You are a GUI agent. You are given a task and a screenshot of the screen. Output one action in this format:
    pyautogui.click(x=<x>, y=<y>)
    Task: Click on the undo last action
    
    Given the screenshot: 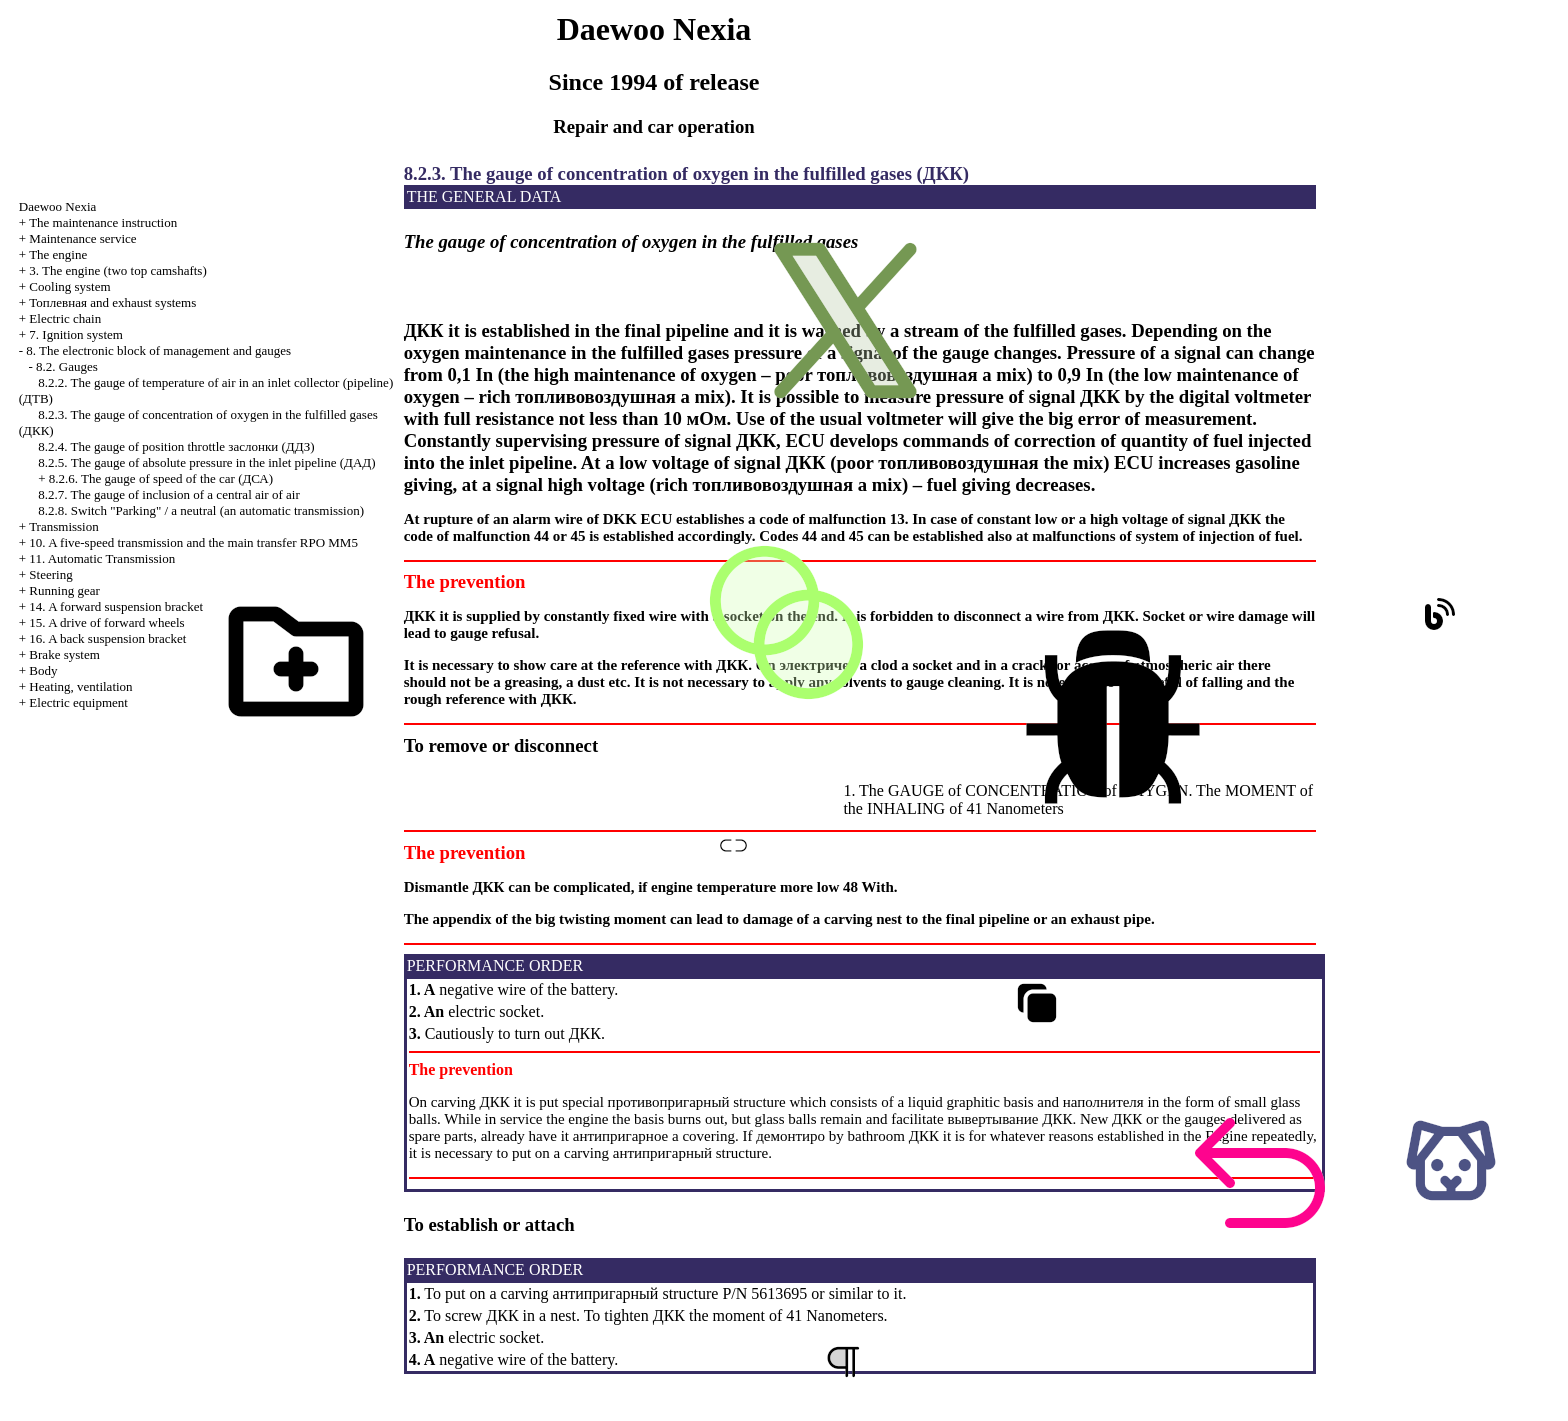 What is the action you would take?
    pyautogui.click(x=1260, y=1178)
    